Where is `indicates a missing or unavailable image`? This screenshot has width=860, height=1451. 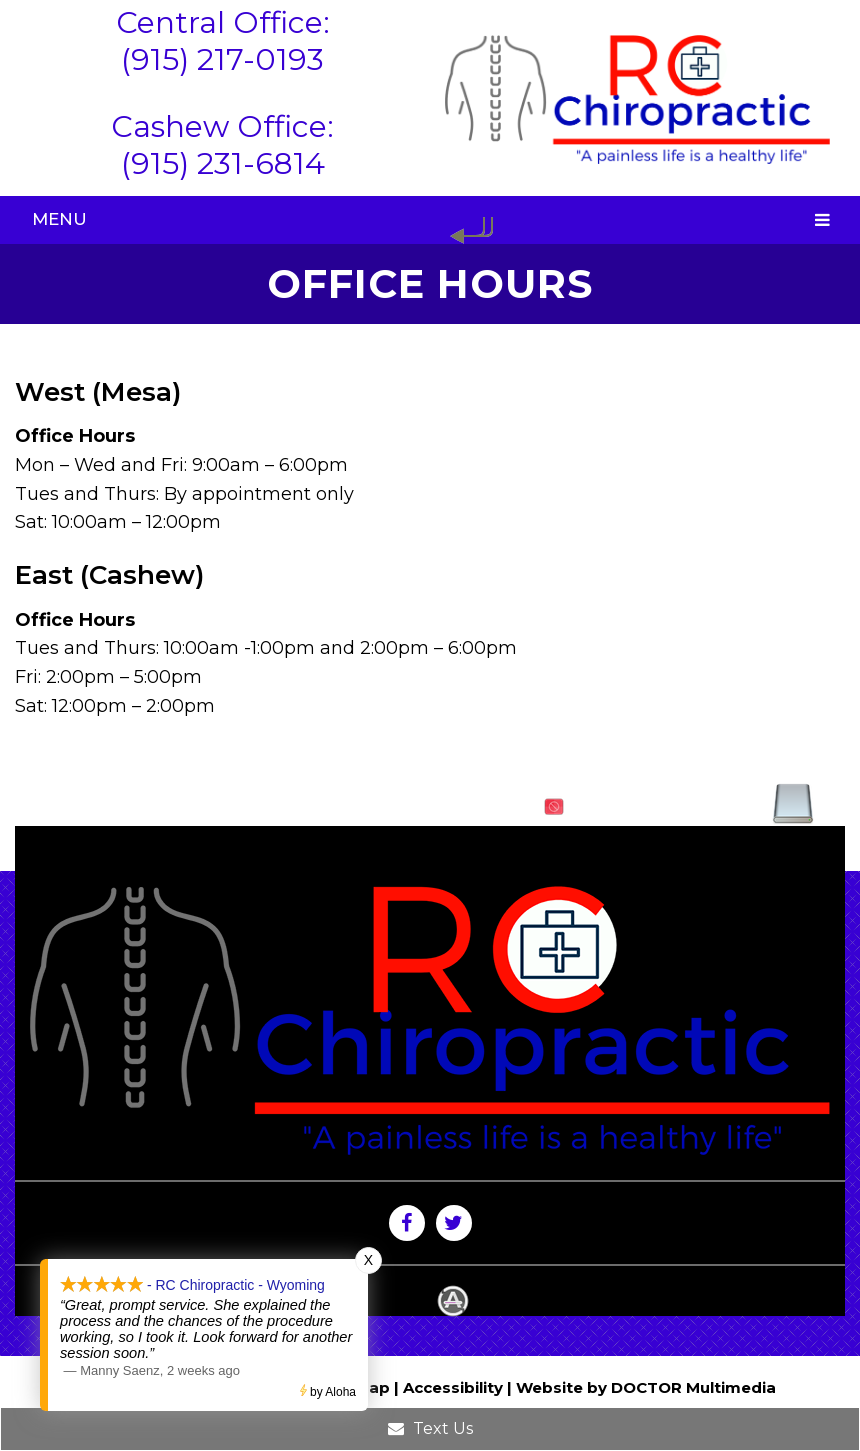
indicates a missing or unavailable image is located at coordinates (554, 806).